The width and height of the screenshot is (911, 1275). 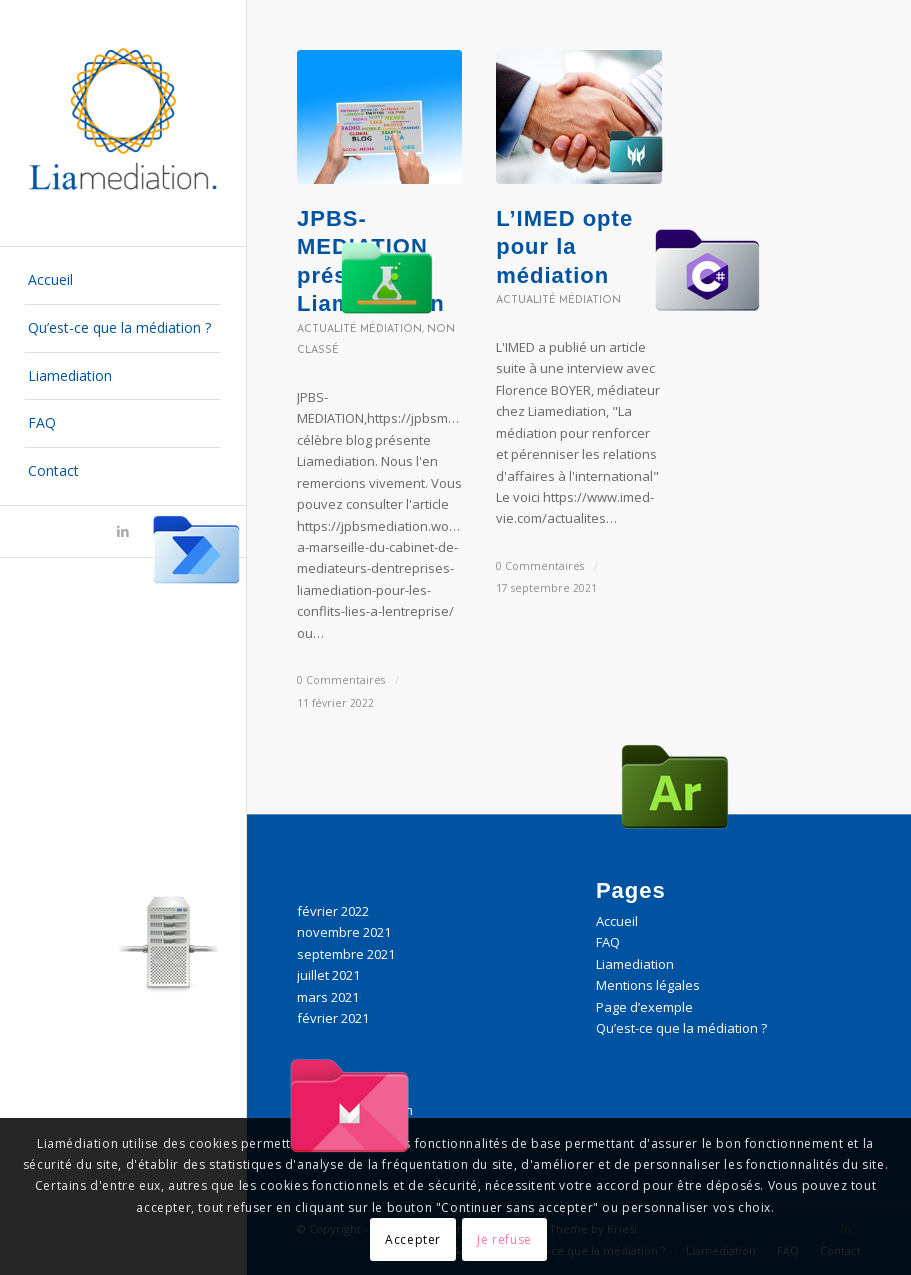 What do you see at coordinates (386, 280) in the screenshot?
I see `open chemistry course materials folder` at bounding box center [386, 280].